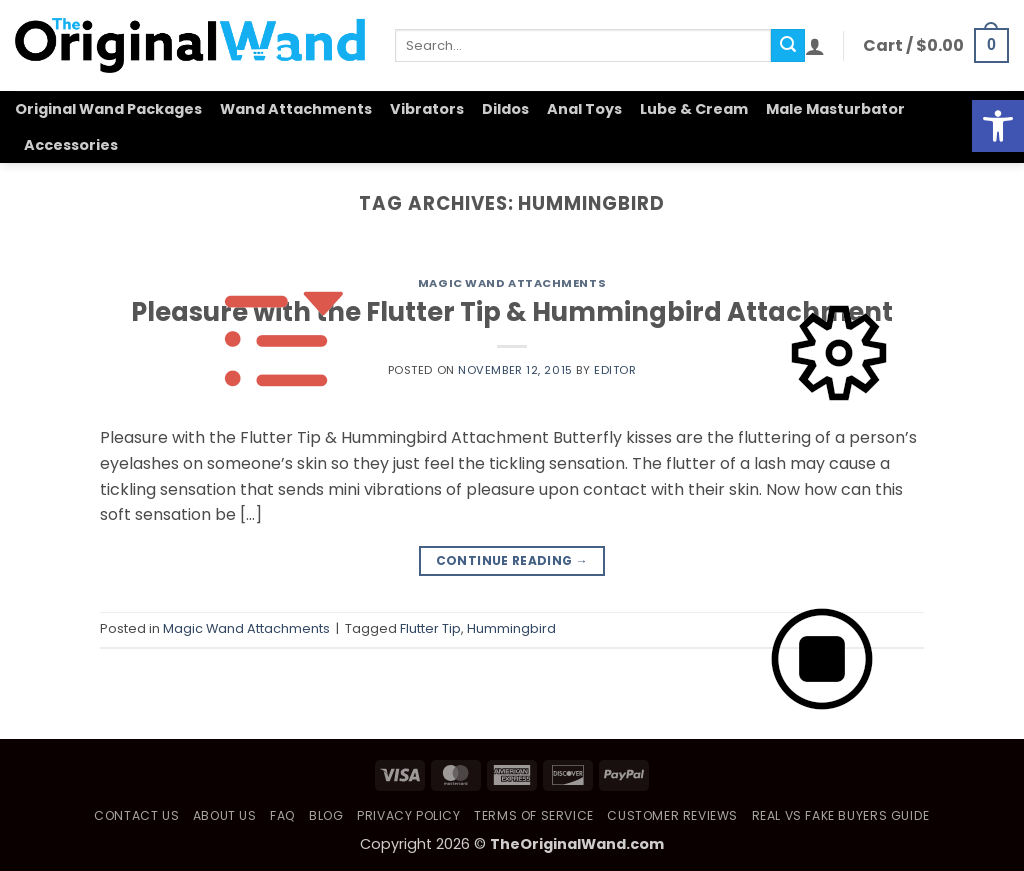  What do you see at coordinates (822, 659) in the screenshot?
I see `stop or halt a current process` at bounding box center [822, 659].